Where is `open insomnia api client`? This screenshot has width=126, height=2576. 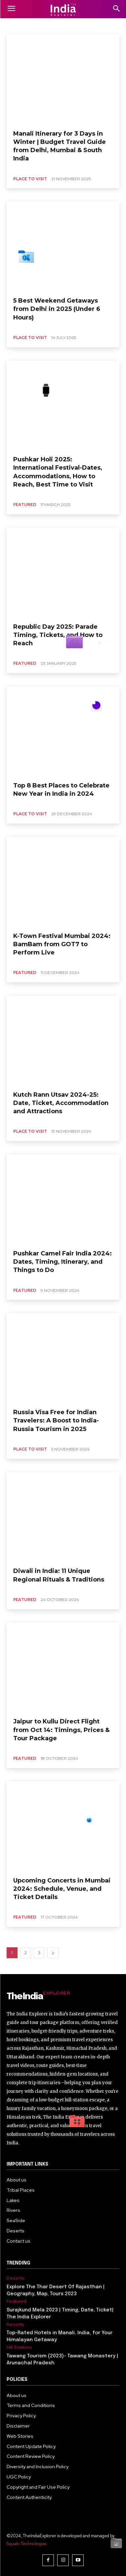 open insomnia api client is located at coordinates (96, 705).